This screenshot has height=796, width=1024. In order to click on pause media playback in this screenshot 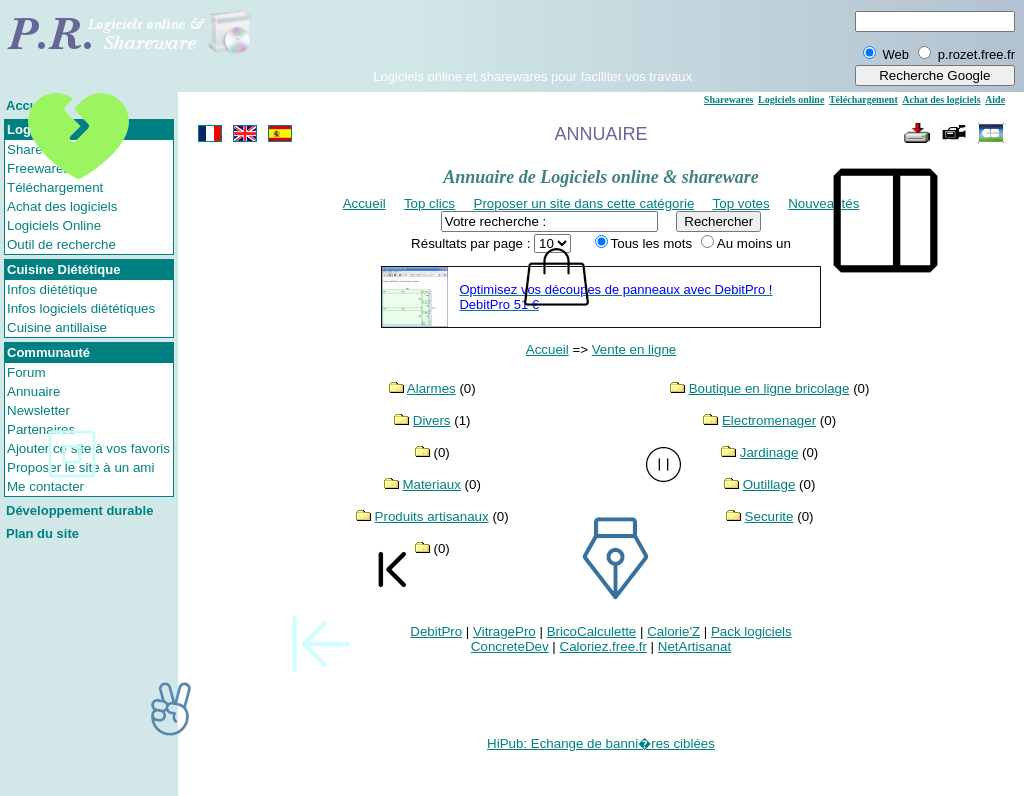, I will do `click(663, 464)`.